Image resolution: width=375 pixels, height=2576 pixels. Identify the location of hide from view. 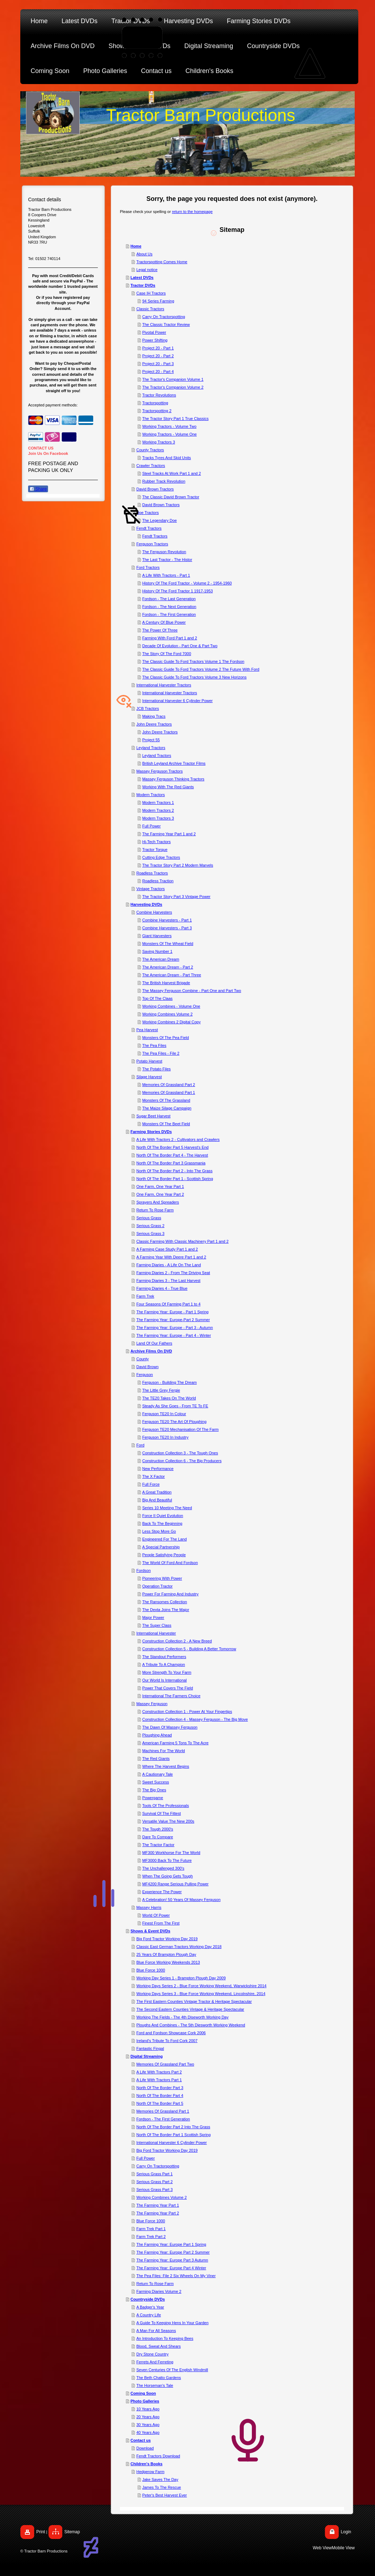
(123, 700).